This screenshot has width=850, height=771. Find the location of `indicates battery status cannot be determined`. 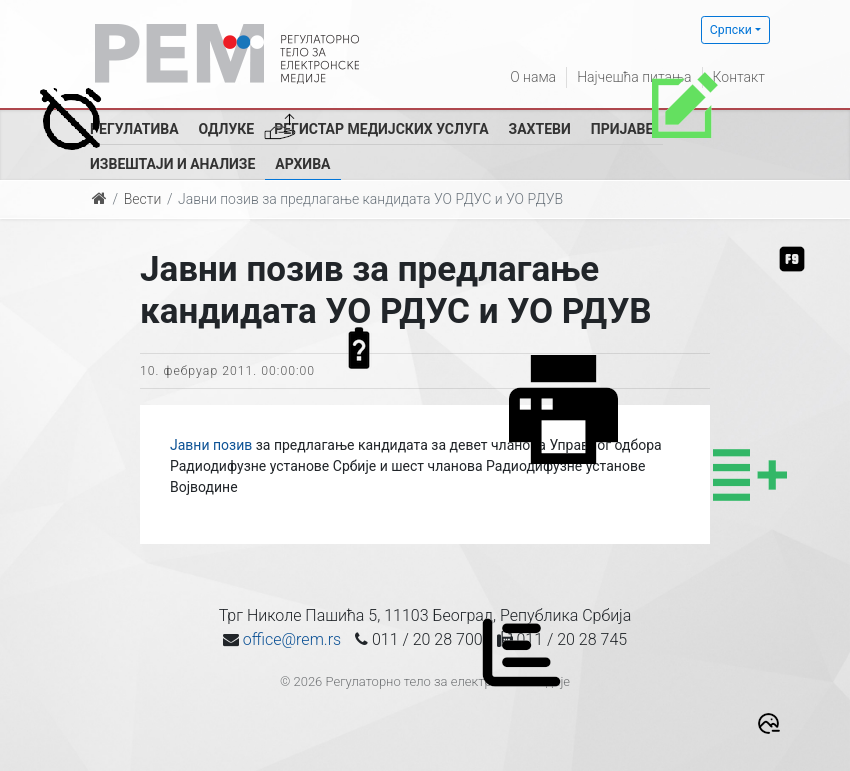

indicates battery status cannot be determined is located at coordinates (359, 348).